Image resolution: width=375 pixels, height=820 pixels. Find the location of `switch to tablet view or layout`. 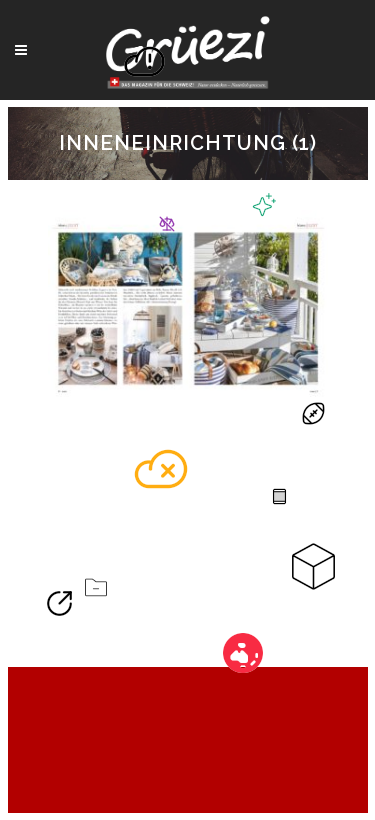

switch to tablet view or layout is located at coordinates (279, 496).